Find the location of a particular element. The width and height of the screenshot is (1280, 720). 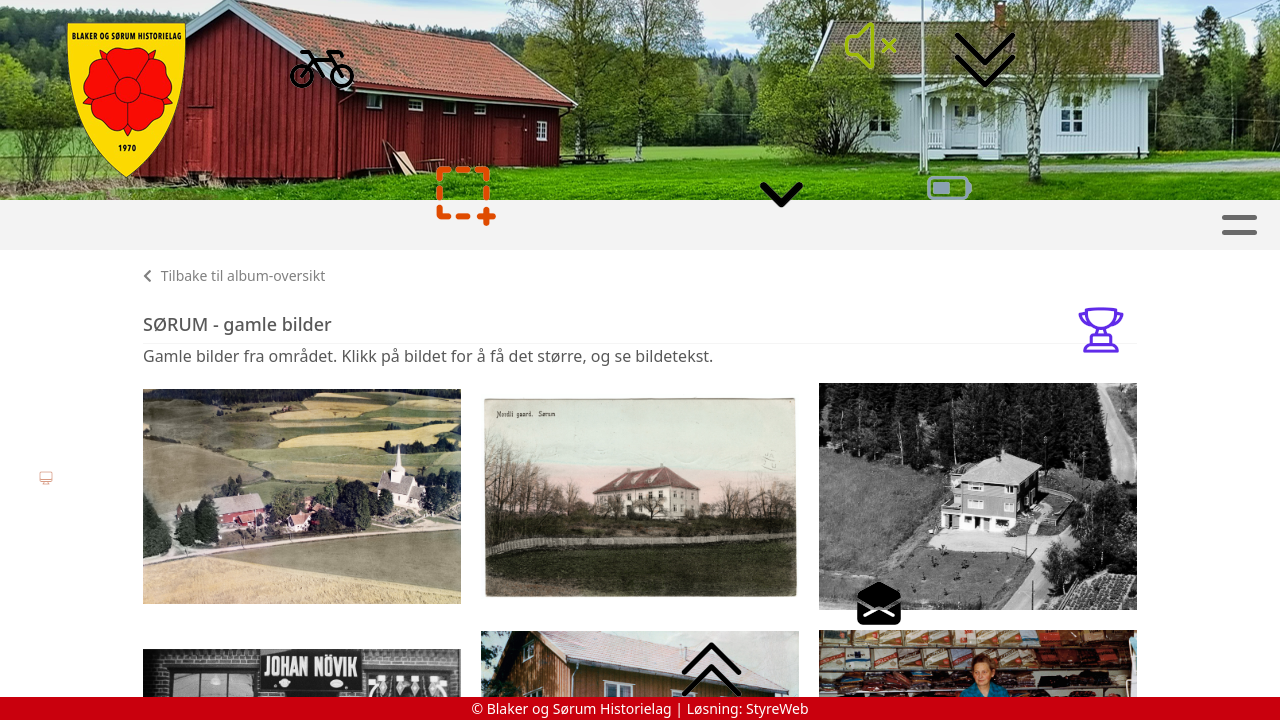

expand to show more content below is located at coordinates (985, 60).